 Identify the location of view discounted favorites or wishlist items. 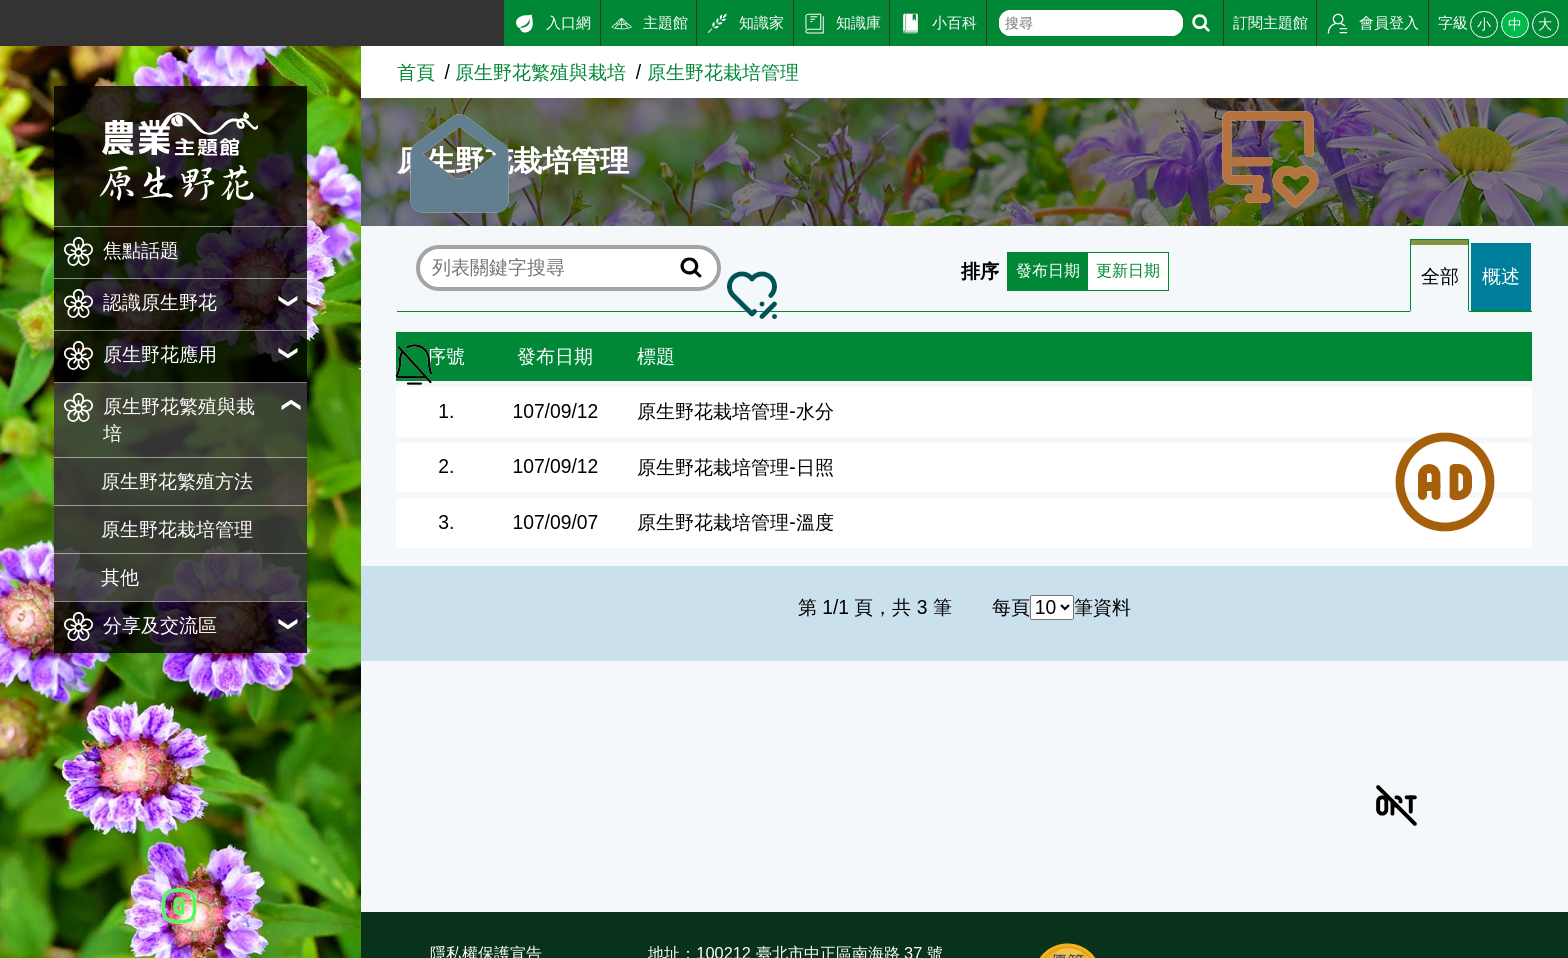
(752, 294).